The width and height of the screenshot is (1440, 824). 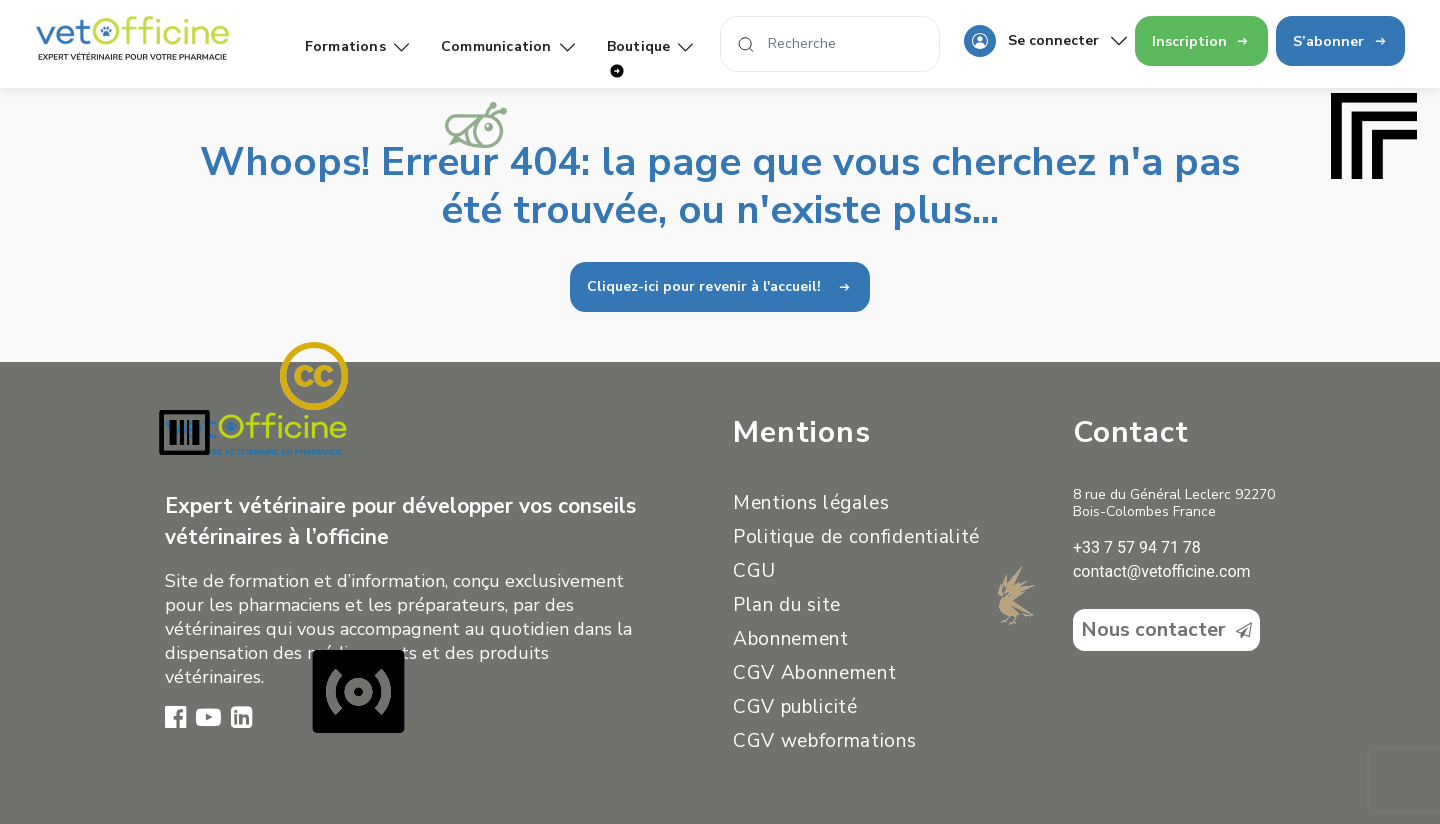 I want to click on open the Honeygain app, so click(x=476, y=125).